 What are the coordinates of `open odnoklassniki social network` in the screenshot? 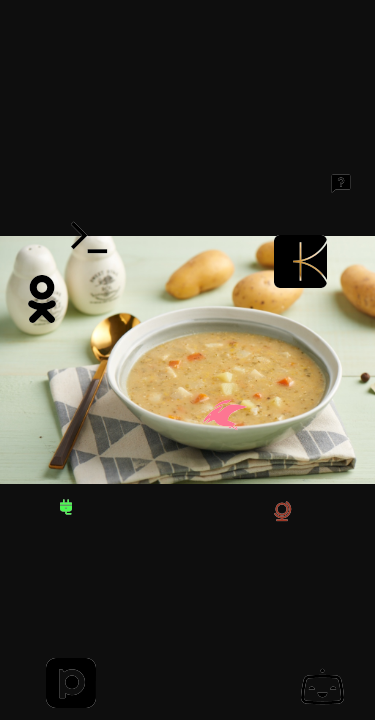 It's located at (42, 299).